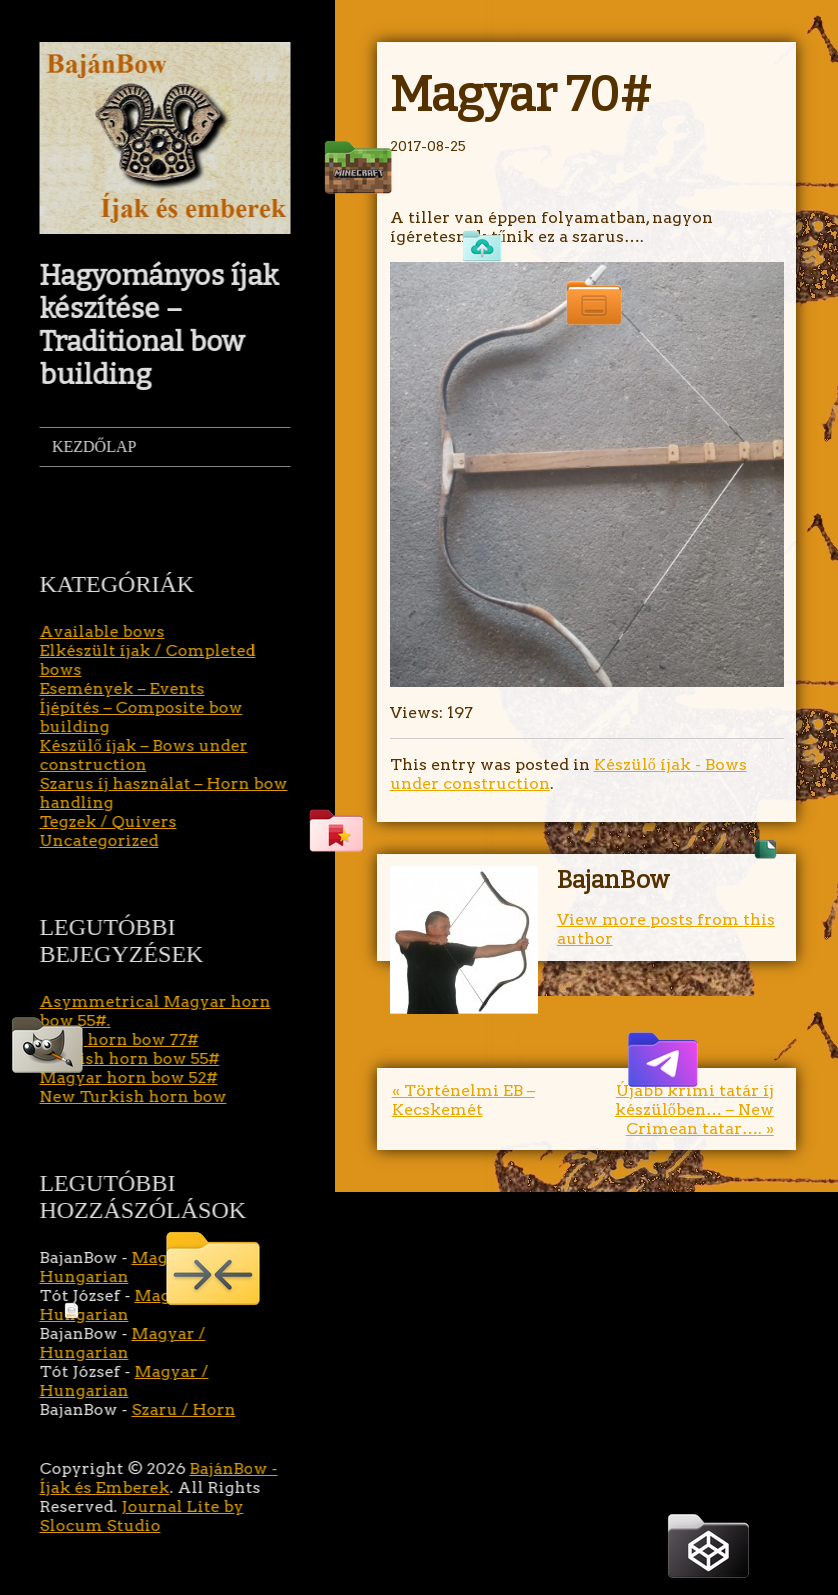 The image size is (838, 1595). Describe the element at coordinates (482, 247) in the screenshot. I see `access windows update download folder` at that location.